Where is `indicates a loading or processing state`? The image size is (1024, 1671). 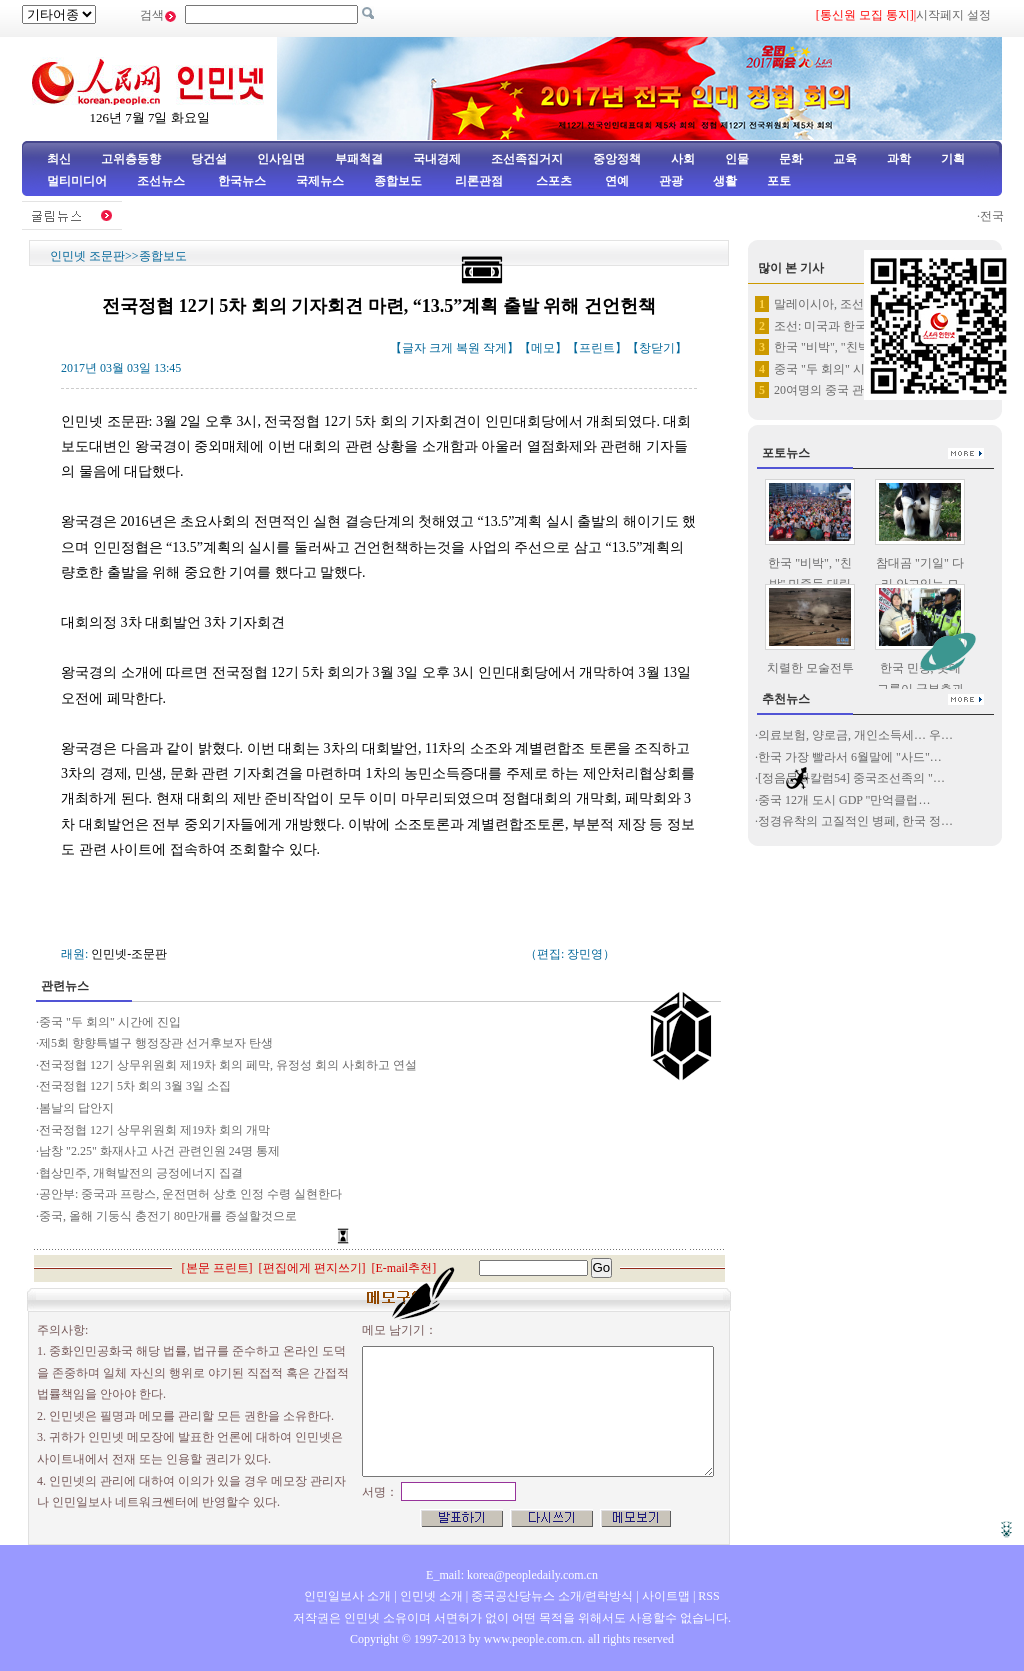 indicates a loading or processing state is located at coordinates (343, 1236).